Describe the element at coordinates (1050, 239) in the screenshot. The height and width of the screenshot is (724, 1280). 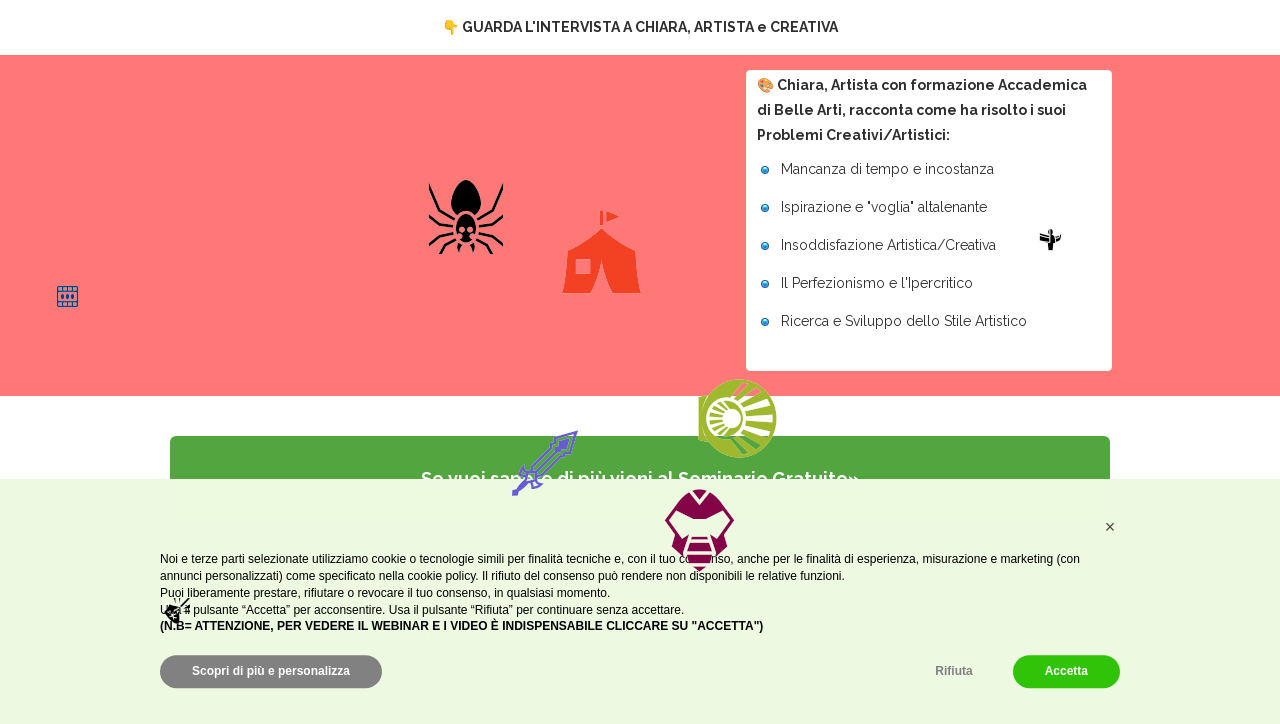
I see `indicates a split or divided character state` at that location.